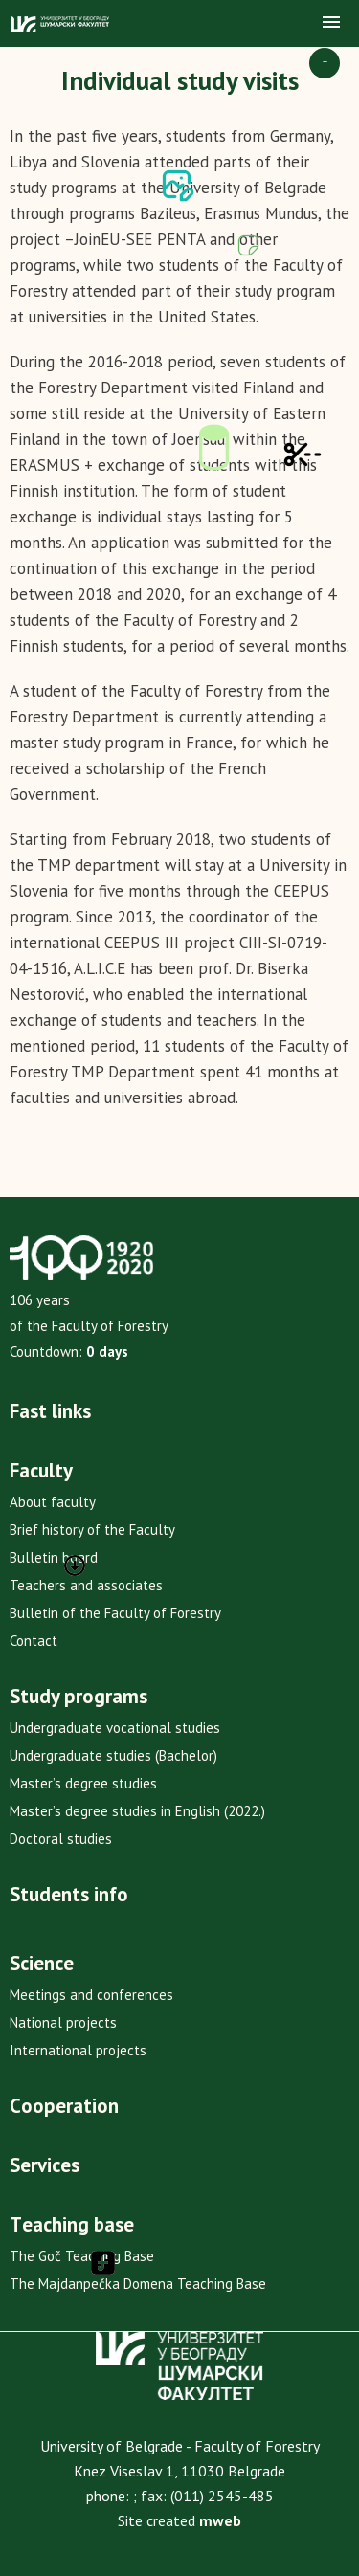 The image size is (359, 2576). What do you see at coordinates (102, 2262) in the screenshot?
I see `access function or formula editor` at bounding box center [102, 2262].